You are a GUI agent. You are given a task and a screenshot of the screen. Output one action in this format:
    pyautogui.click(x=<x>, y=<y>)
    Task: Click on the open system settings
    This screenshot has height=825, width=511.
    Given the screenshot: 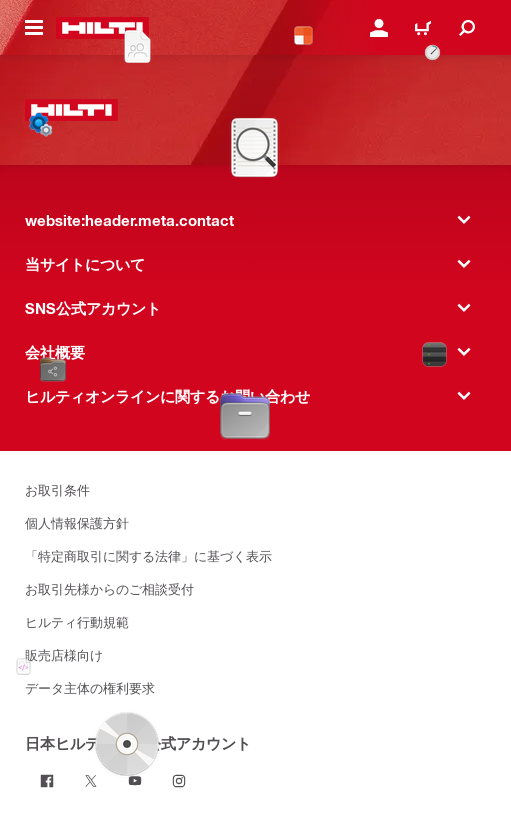 What is the action you would take?
    pyautogui.click(x=41, y=125)
    